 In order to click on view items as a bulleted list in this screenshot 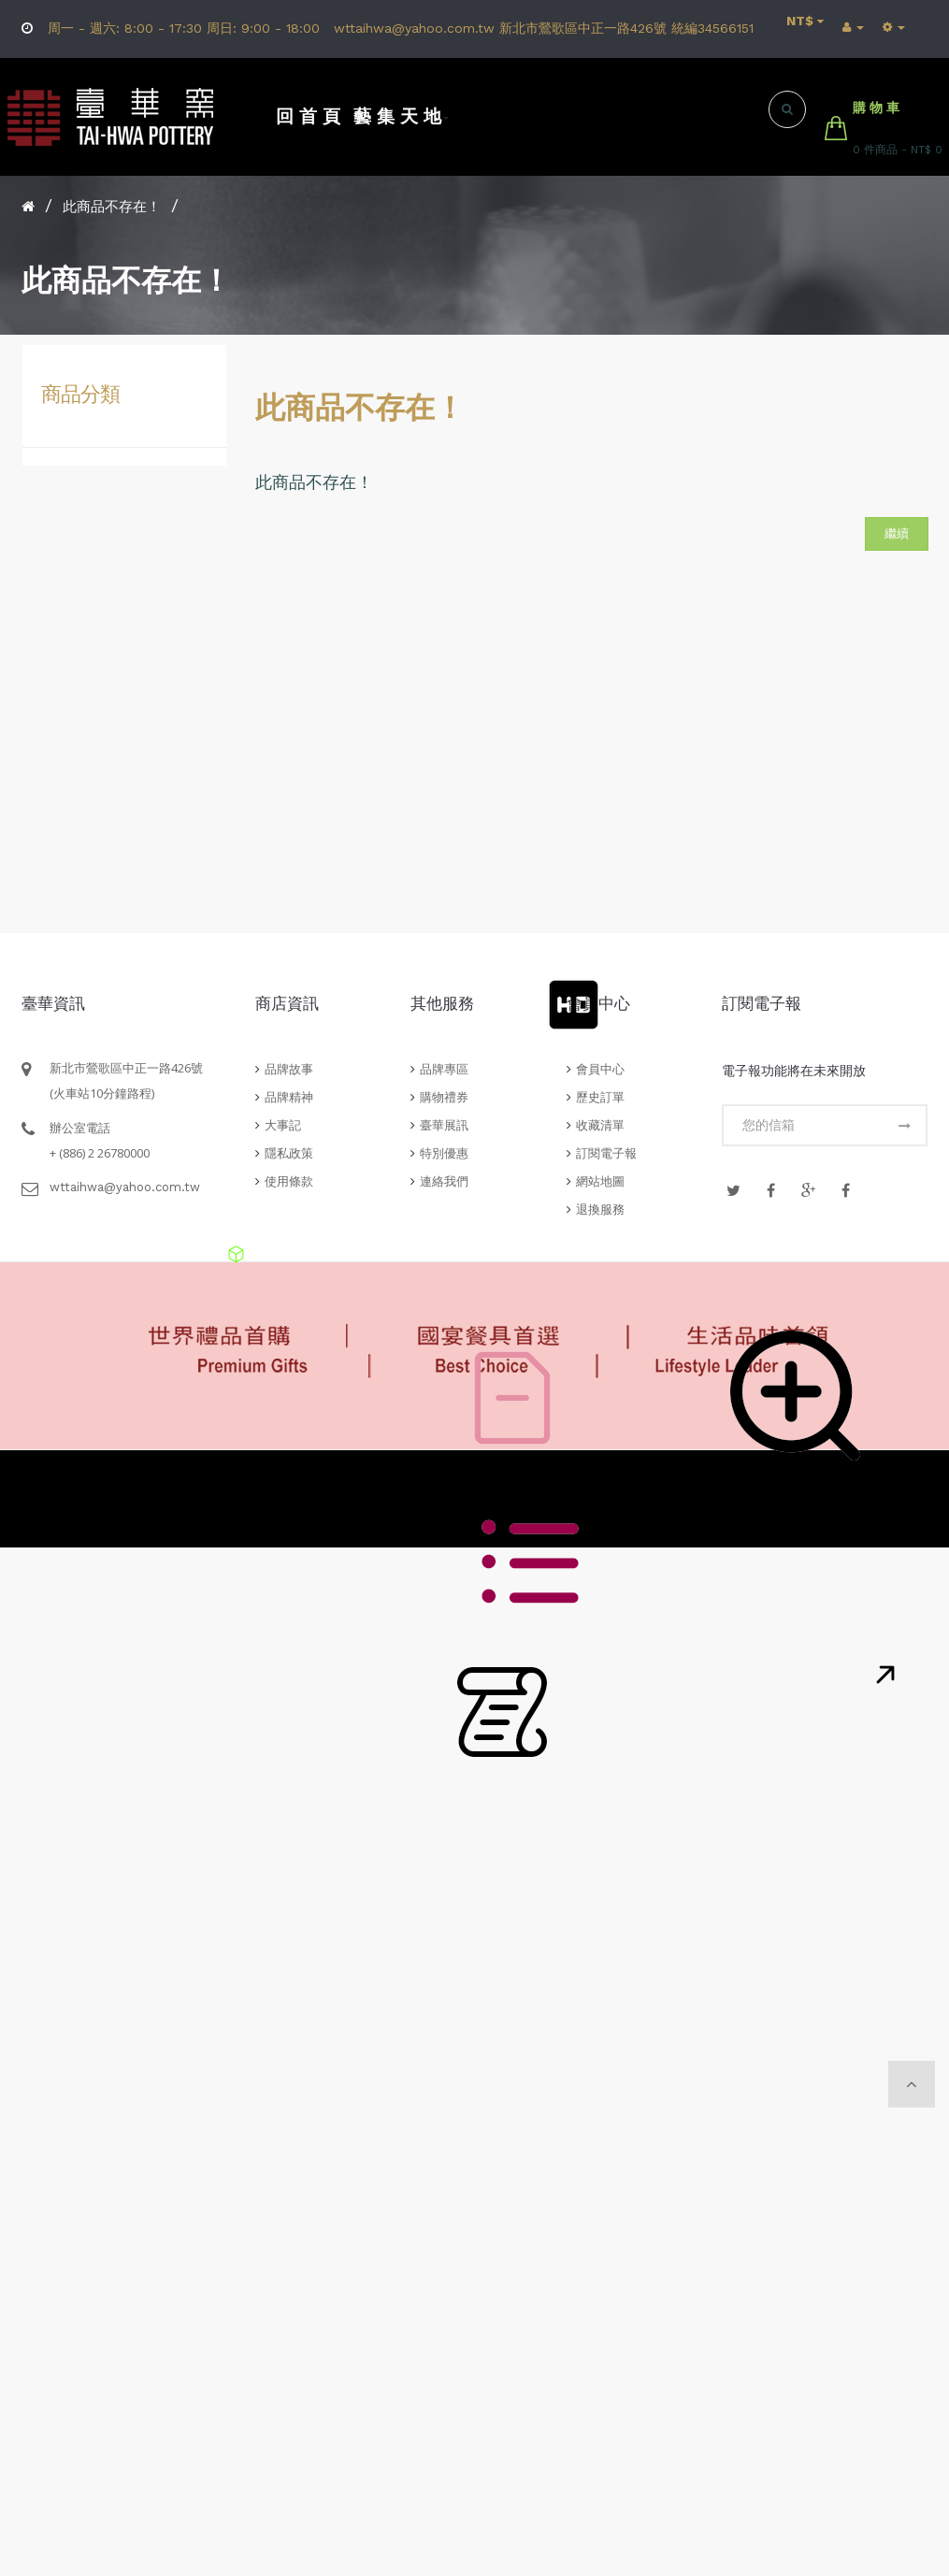, I will do `click(530, 1561)`.